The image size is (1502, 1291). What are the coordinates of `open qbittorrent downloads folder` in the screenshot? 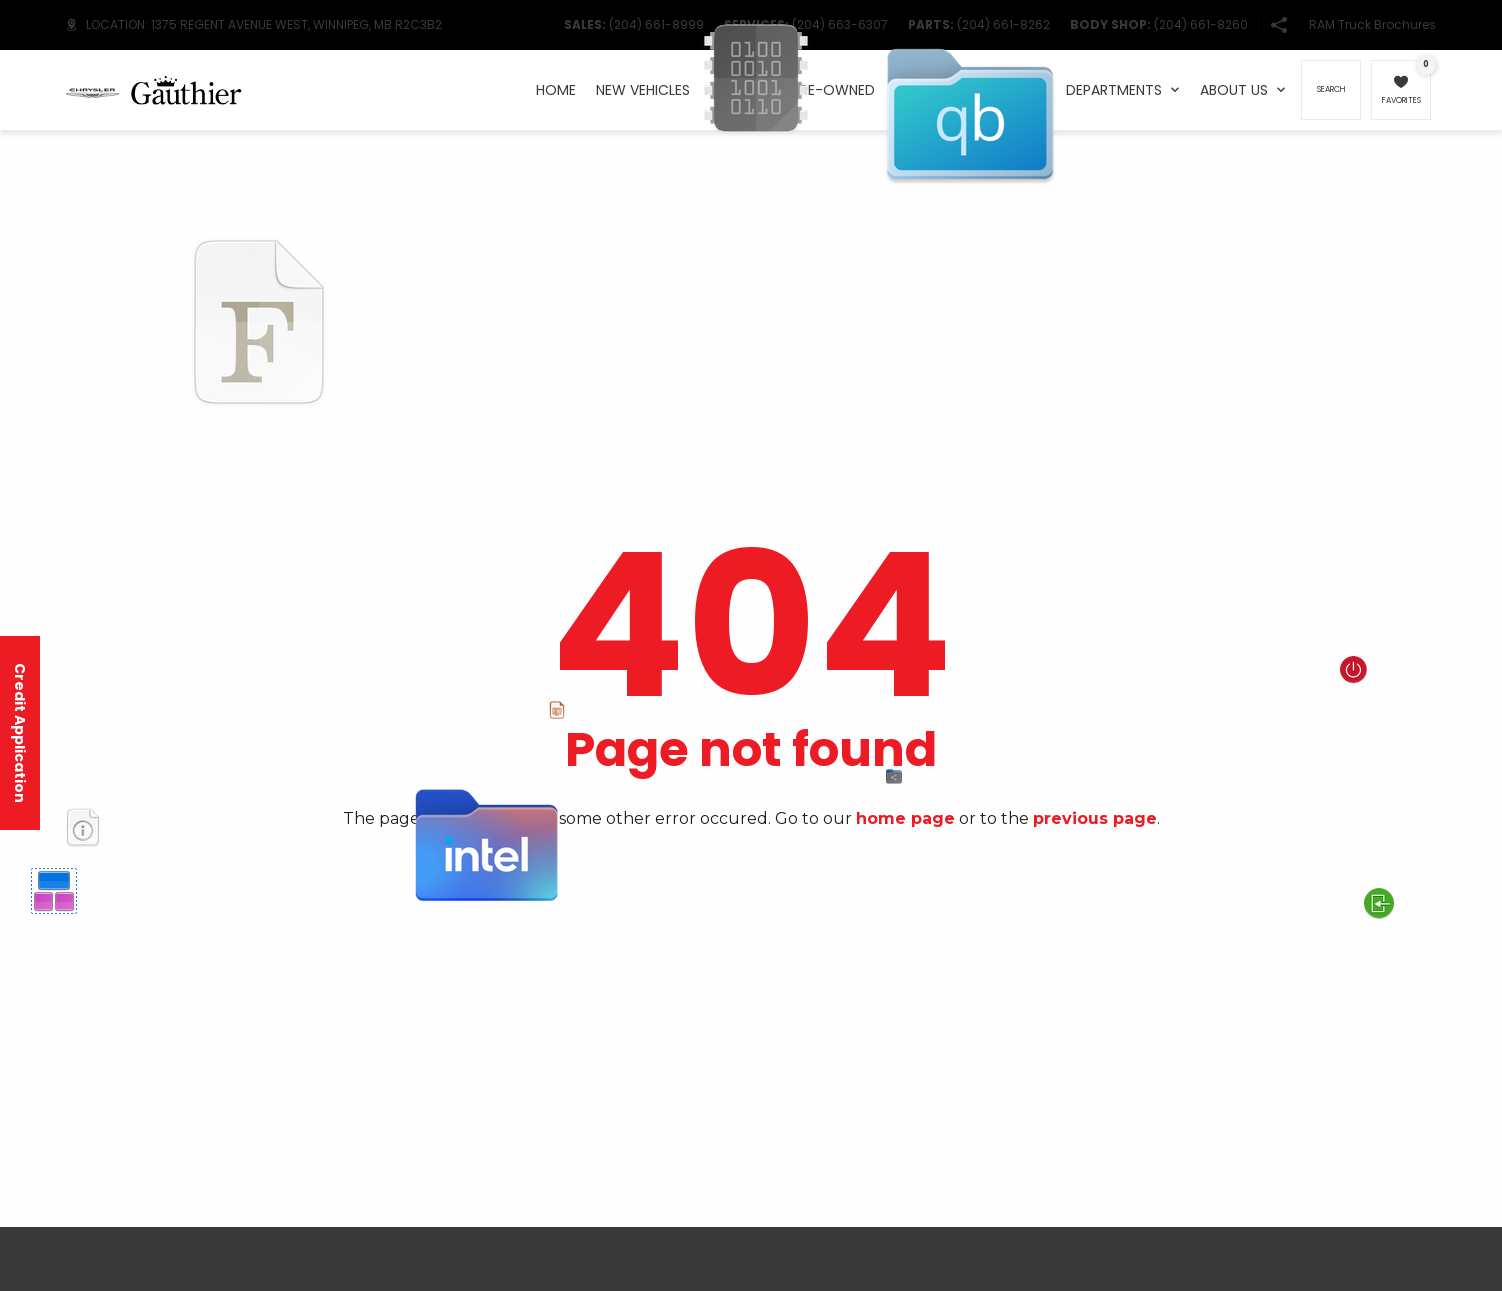 It's located at (969, 118).